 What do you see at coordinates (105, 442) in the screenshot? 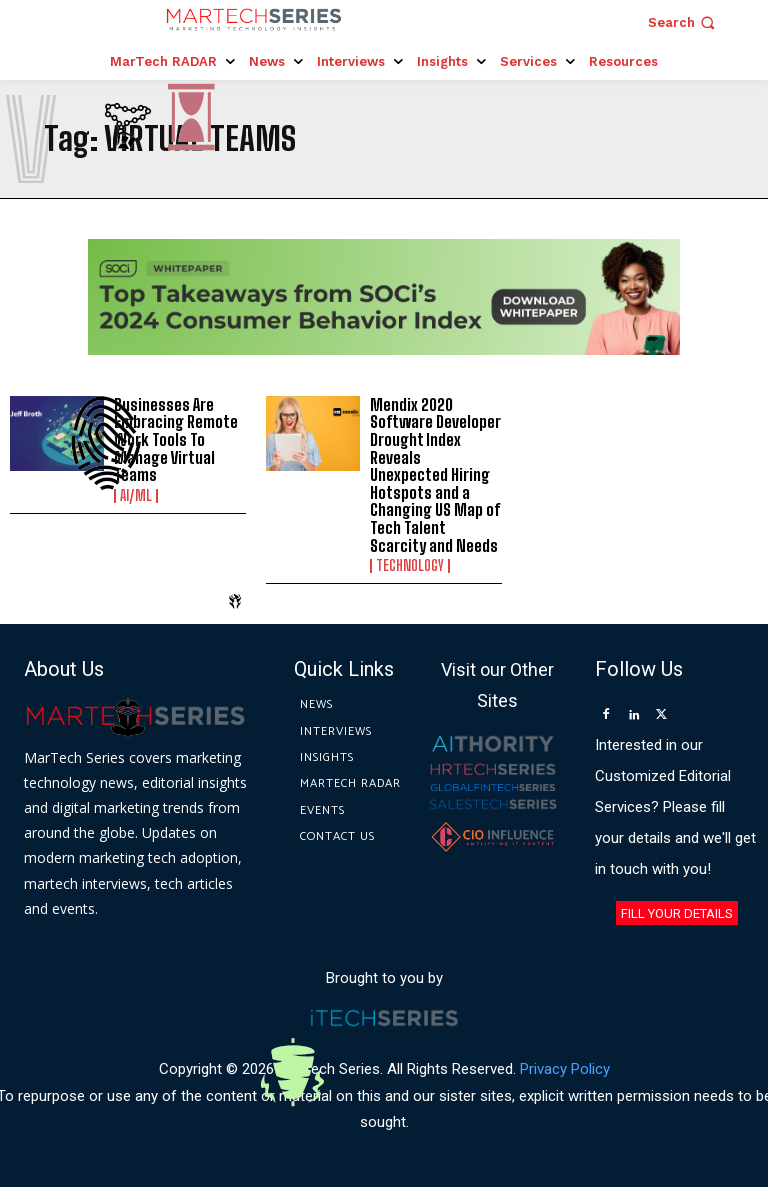
I see `authenticate using fingerprint` at bounding box center [105, 442].